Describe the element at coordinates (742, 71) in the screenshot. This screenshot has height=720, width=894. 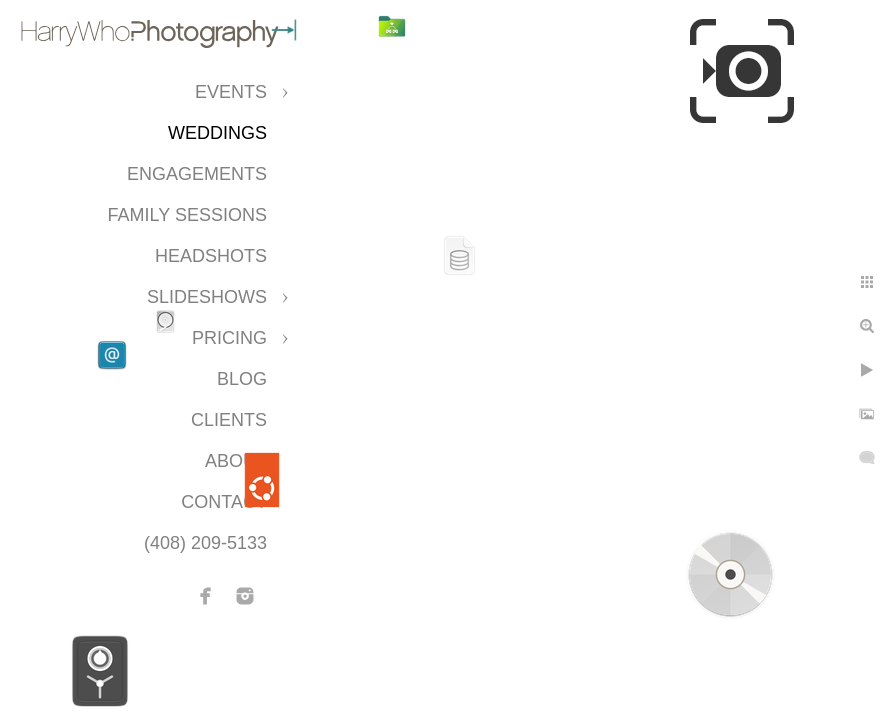
I see `start screen recording with Kooha` at that location.